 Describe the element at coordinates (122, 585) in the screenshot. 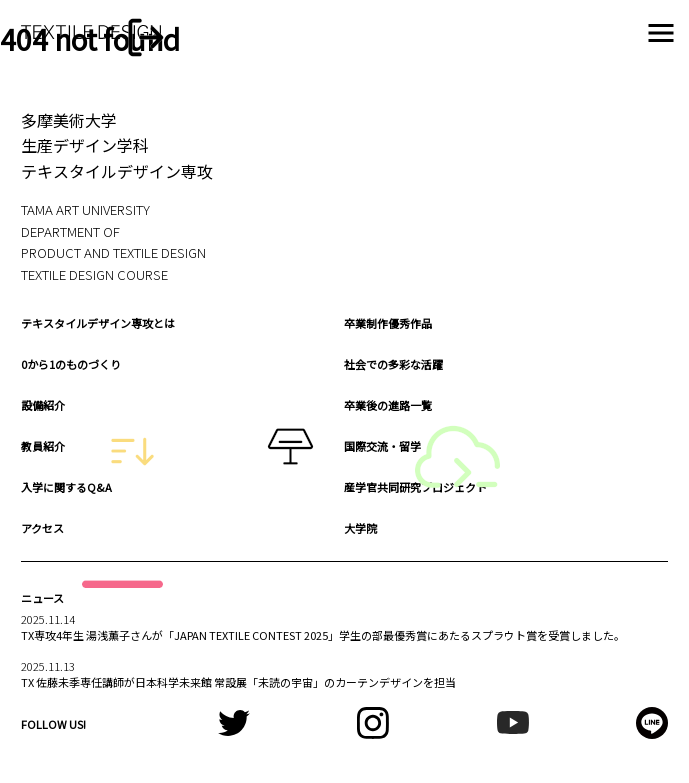

I see `insert a horizontal divider line` at that location.